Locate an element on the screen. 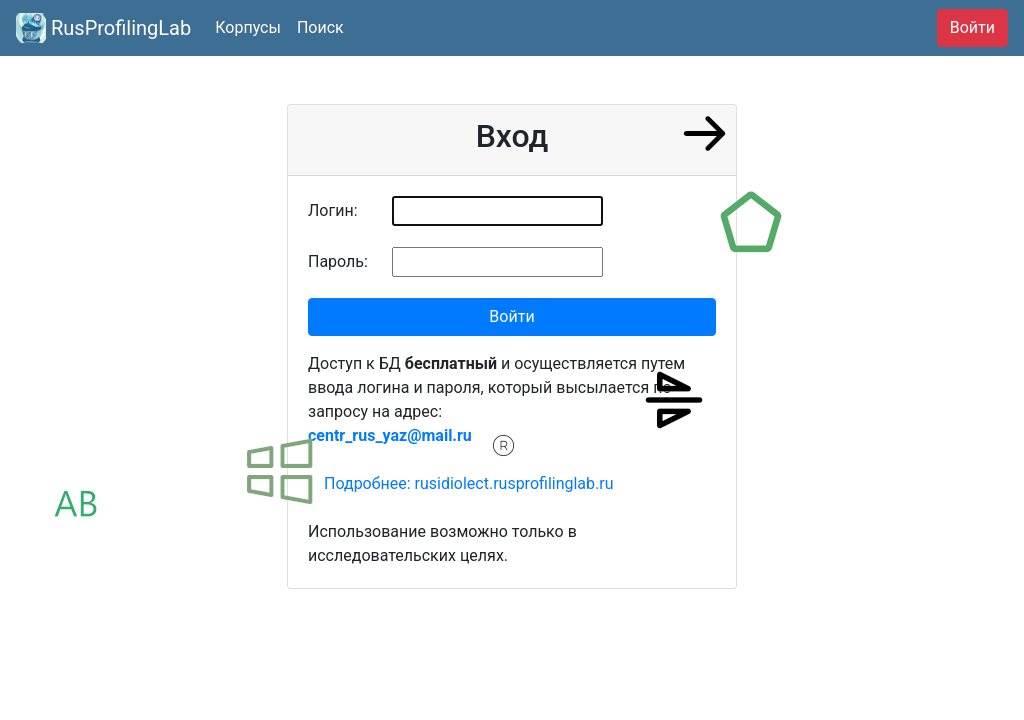 The height and width of the screenshot is (720, 1024). toggle case-sensitive search matching is located at coordinates (75, 506).